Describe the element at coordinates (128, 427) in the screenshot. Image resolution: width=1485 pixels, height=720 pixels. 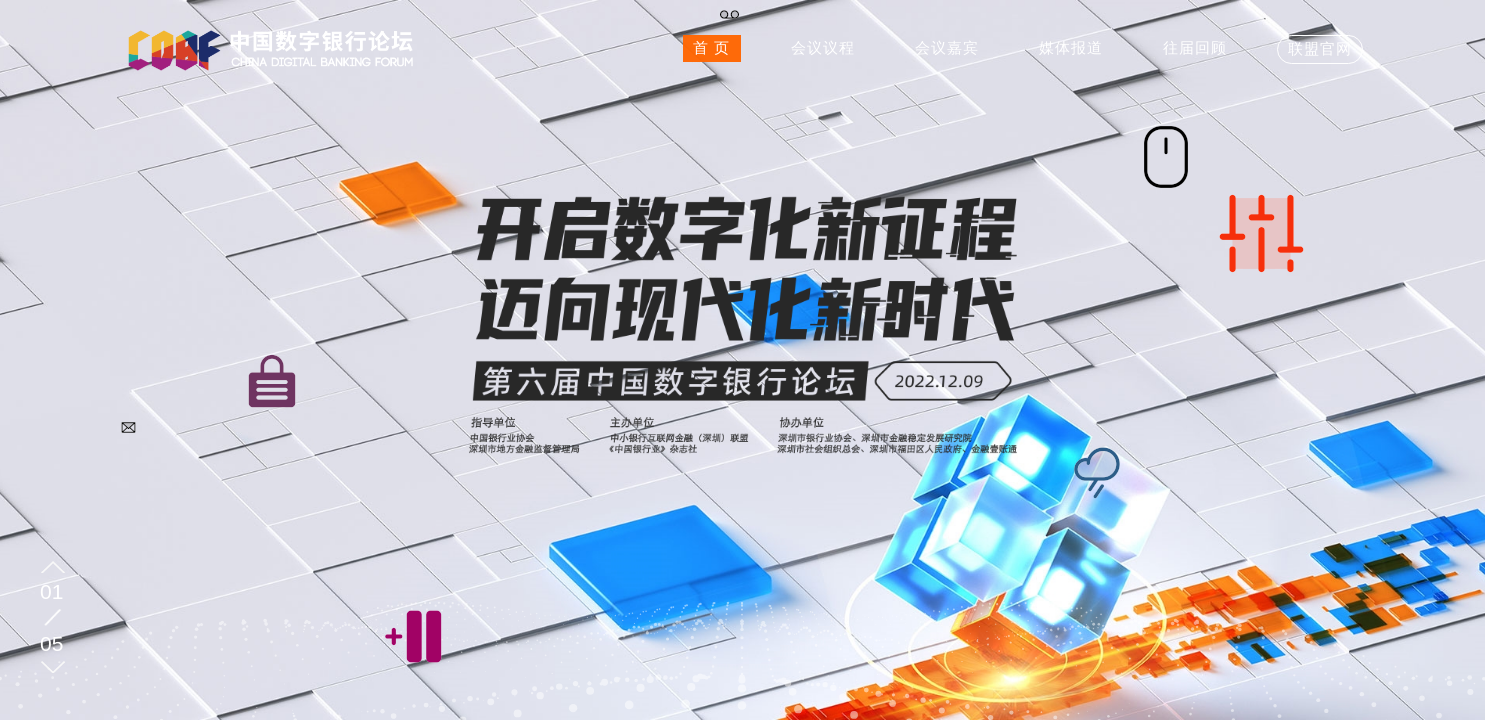
I see `access your email inbox` at that location.